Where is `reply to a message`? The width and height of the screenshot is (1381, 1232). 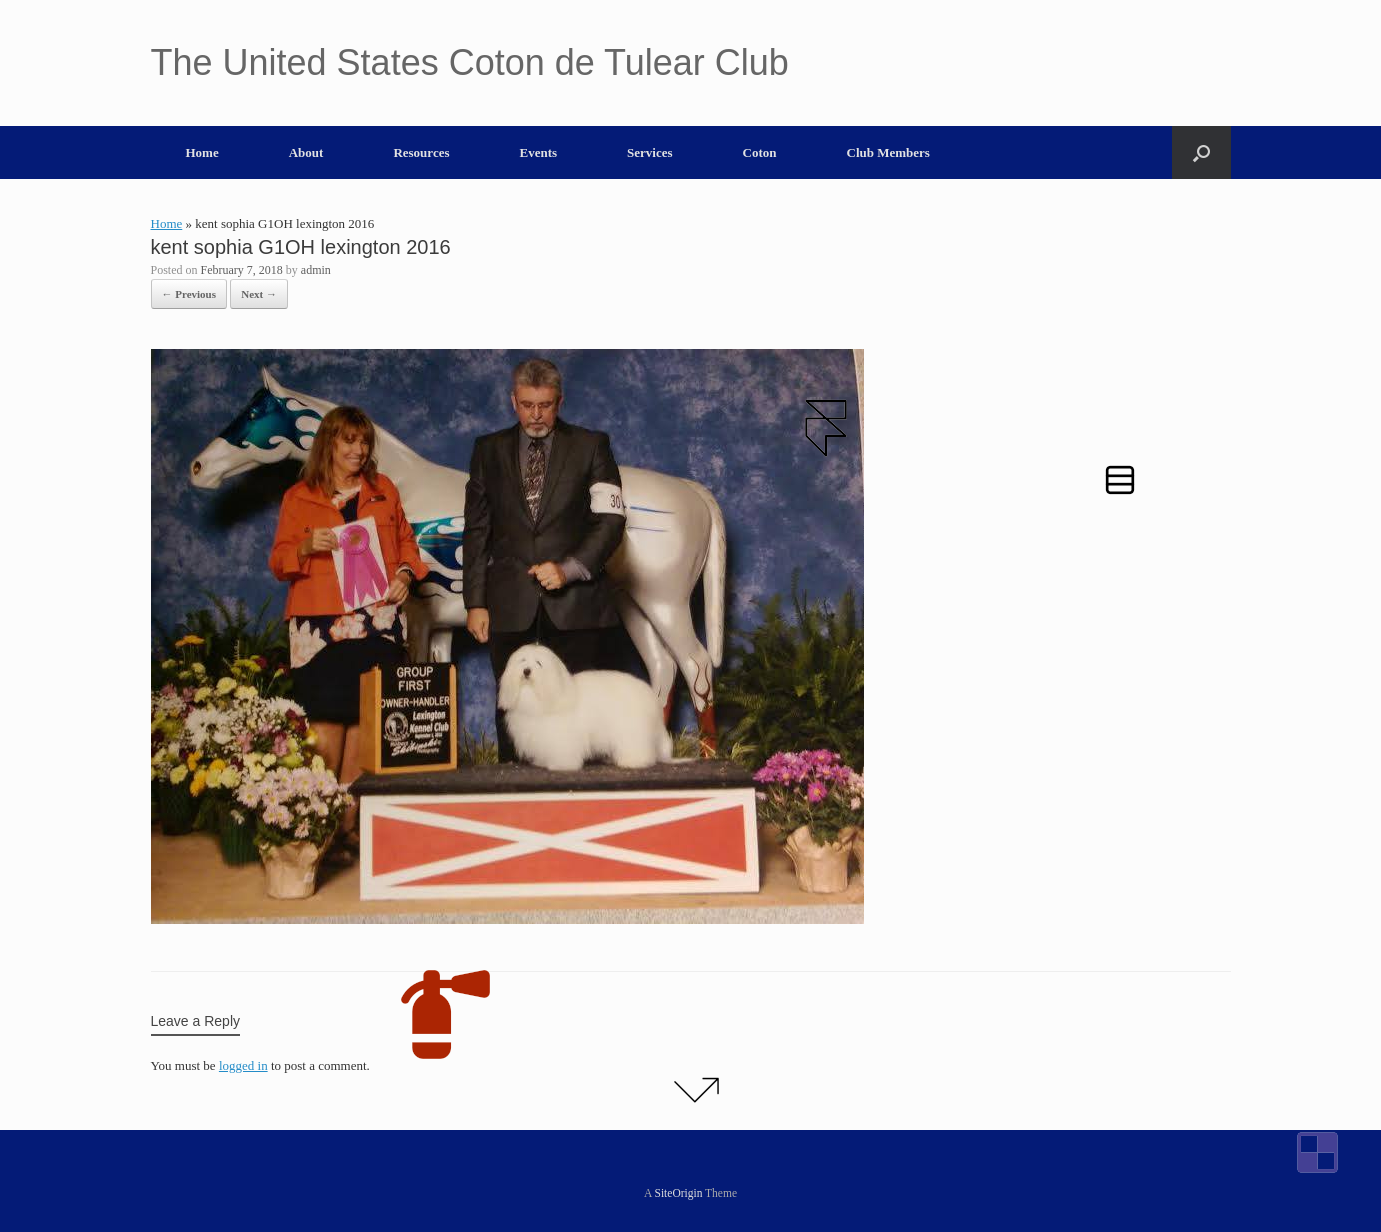
reply to a message is located at coordinates (696, 1088).